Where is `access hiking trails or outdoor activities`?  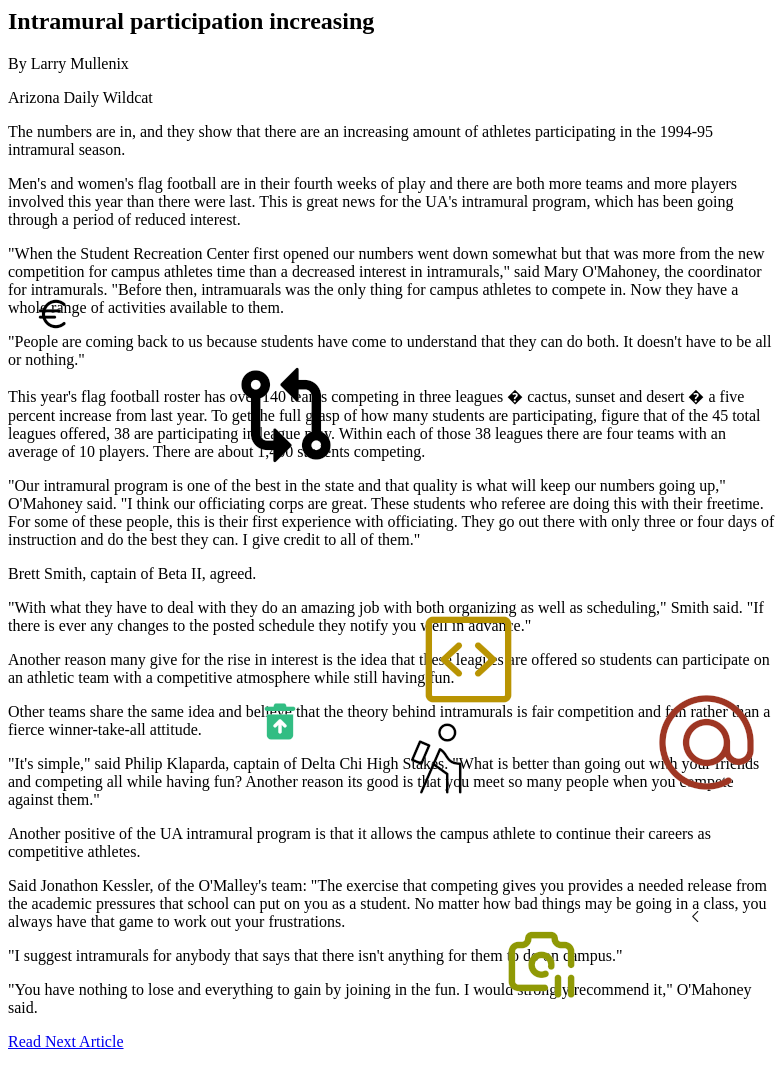
access hiking trails or outdoor activities is located at coordinates (439, 758).